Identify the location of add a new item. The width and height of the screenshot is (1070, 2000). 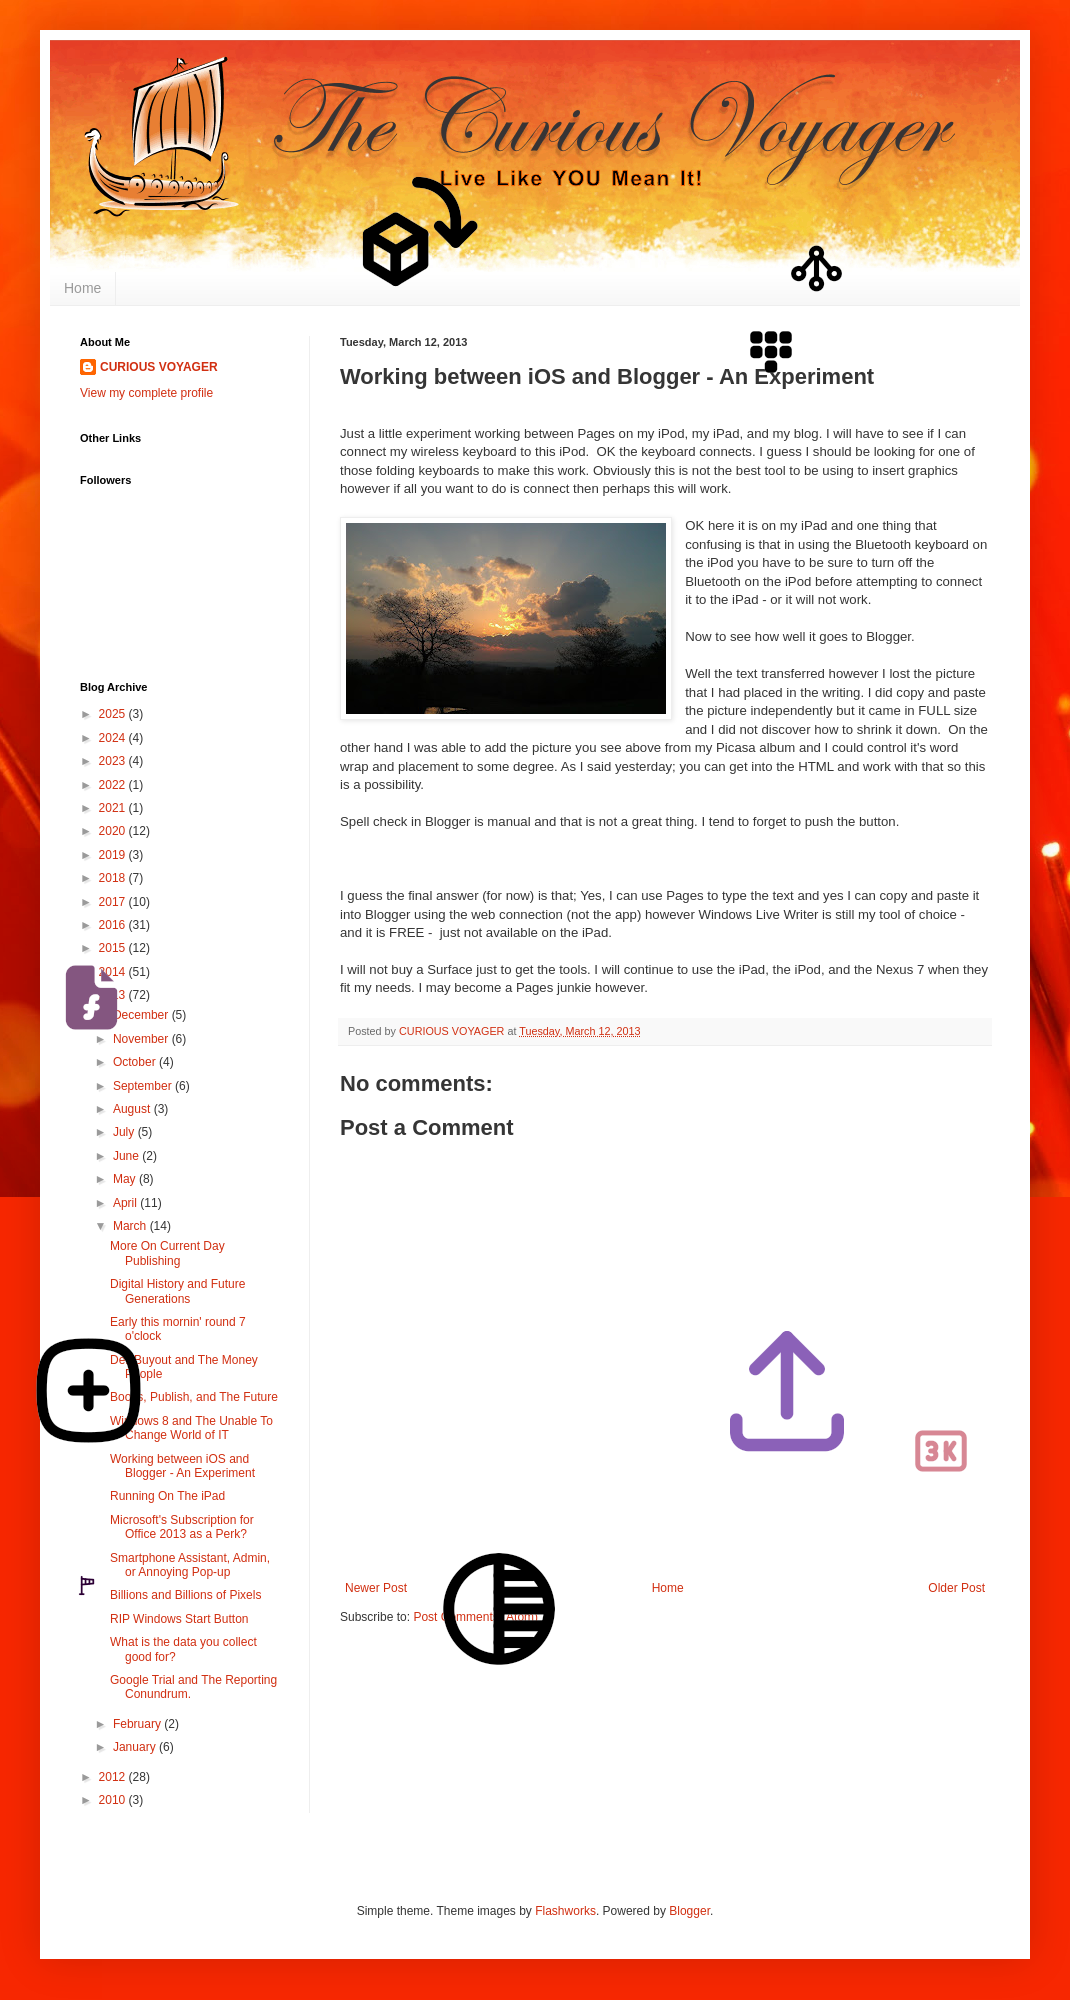
(88, 1390).